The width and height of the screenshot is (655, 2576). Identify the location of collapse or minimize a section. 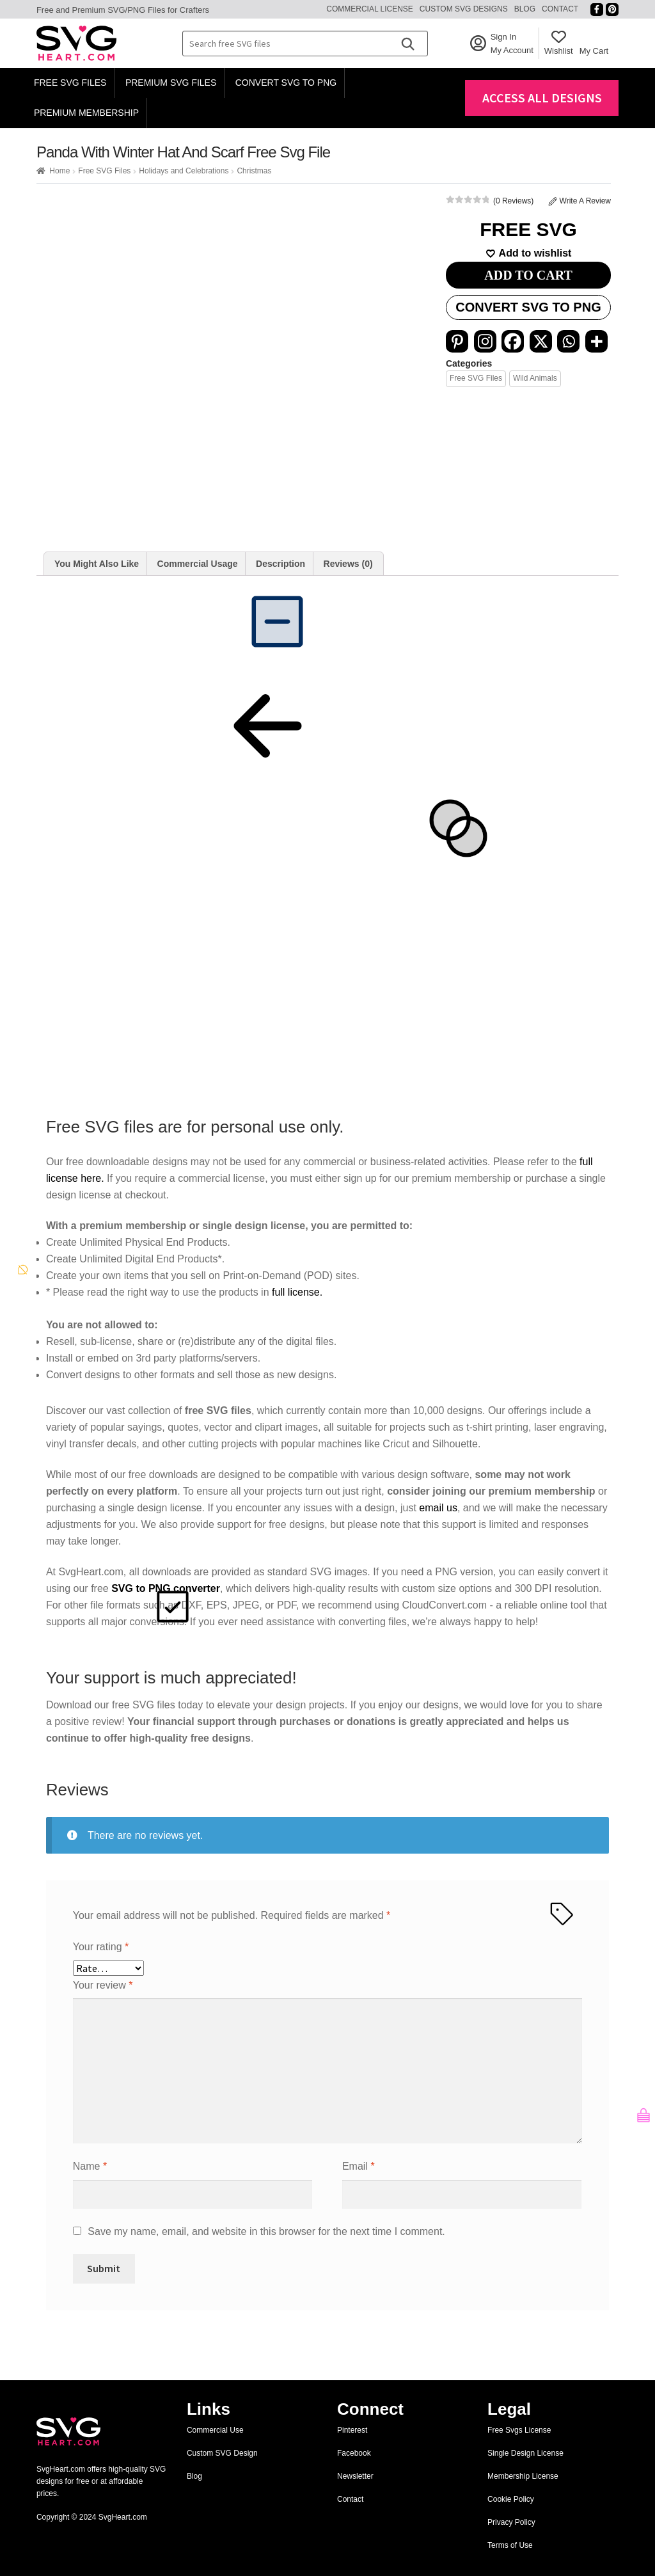
(277, 621).